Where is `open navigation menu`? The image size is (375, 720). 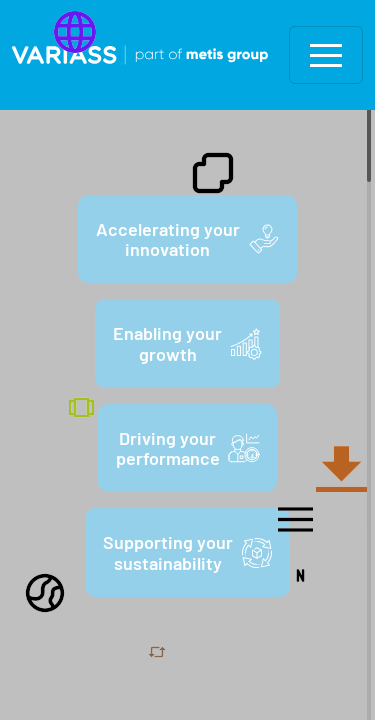 open navigation menu is located at coordinates (295, 519).